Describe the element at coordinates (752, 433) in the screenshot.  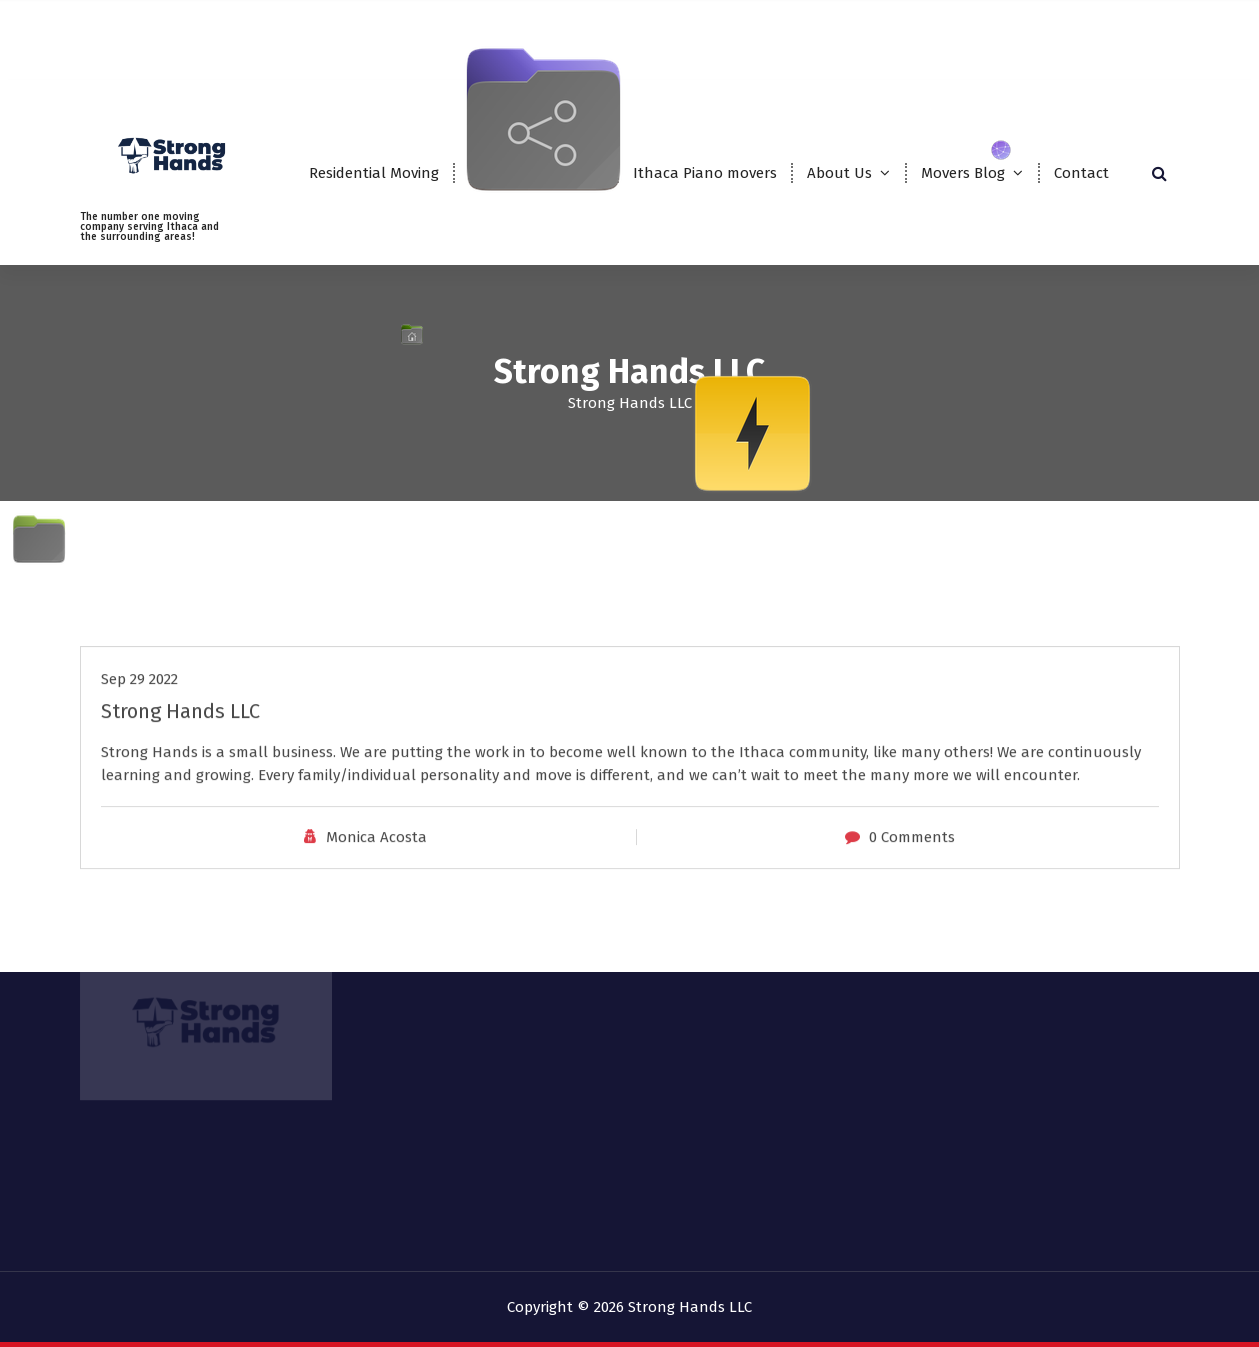
I see `access power and battery settings` at that location.